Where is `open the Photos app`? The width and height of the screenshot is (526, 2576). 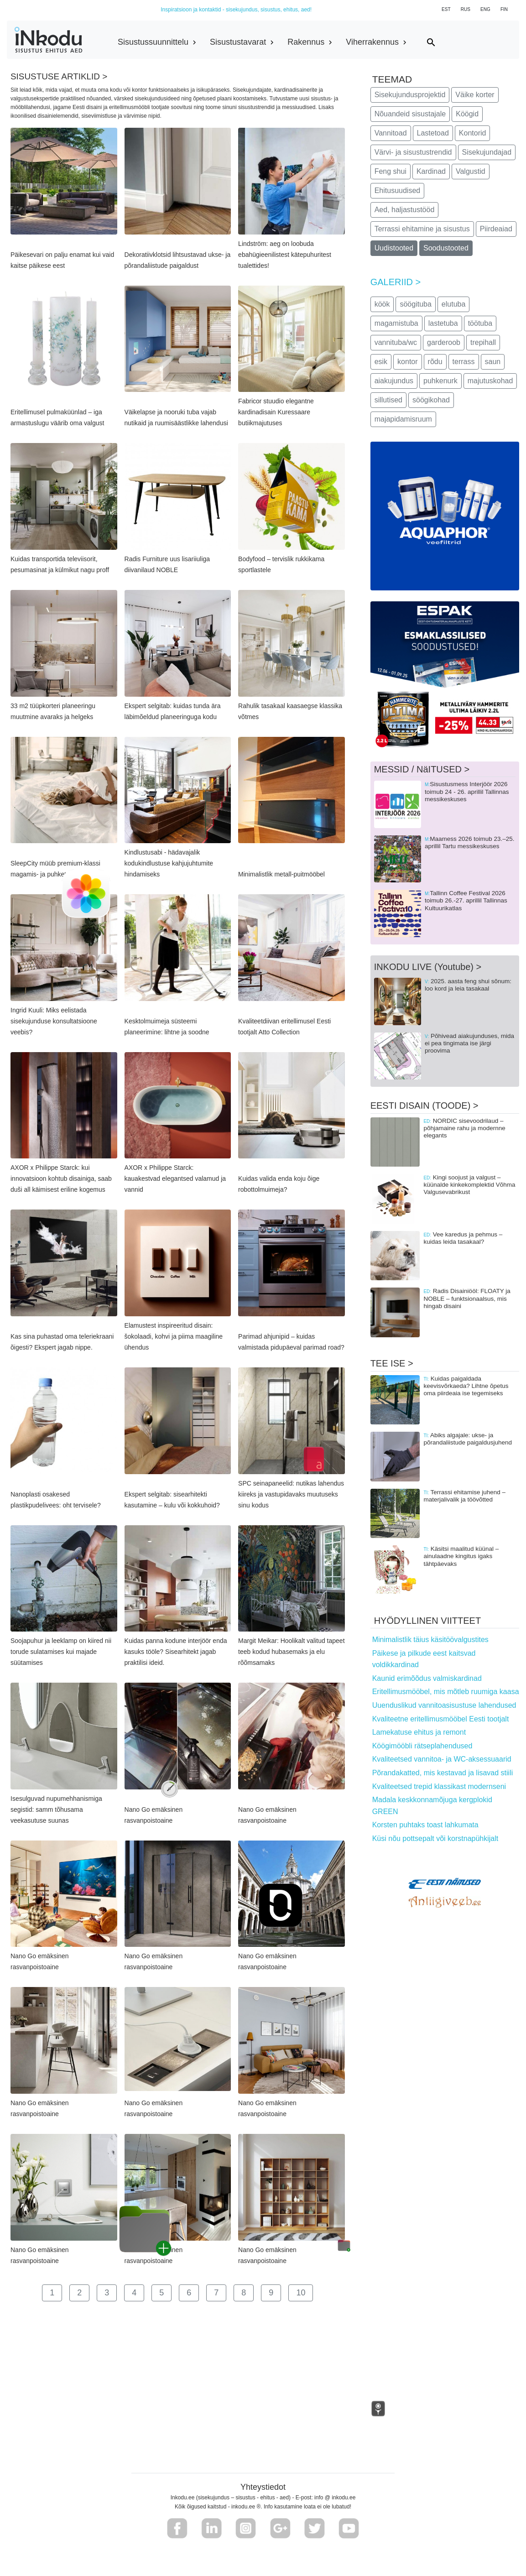
open the Photos app is located at coordinates (86, 893).